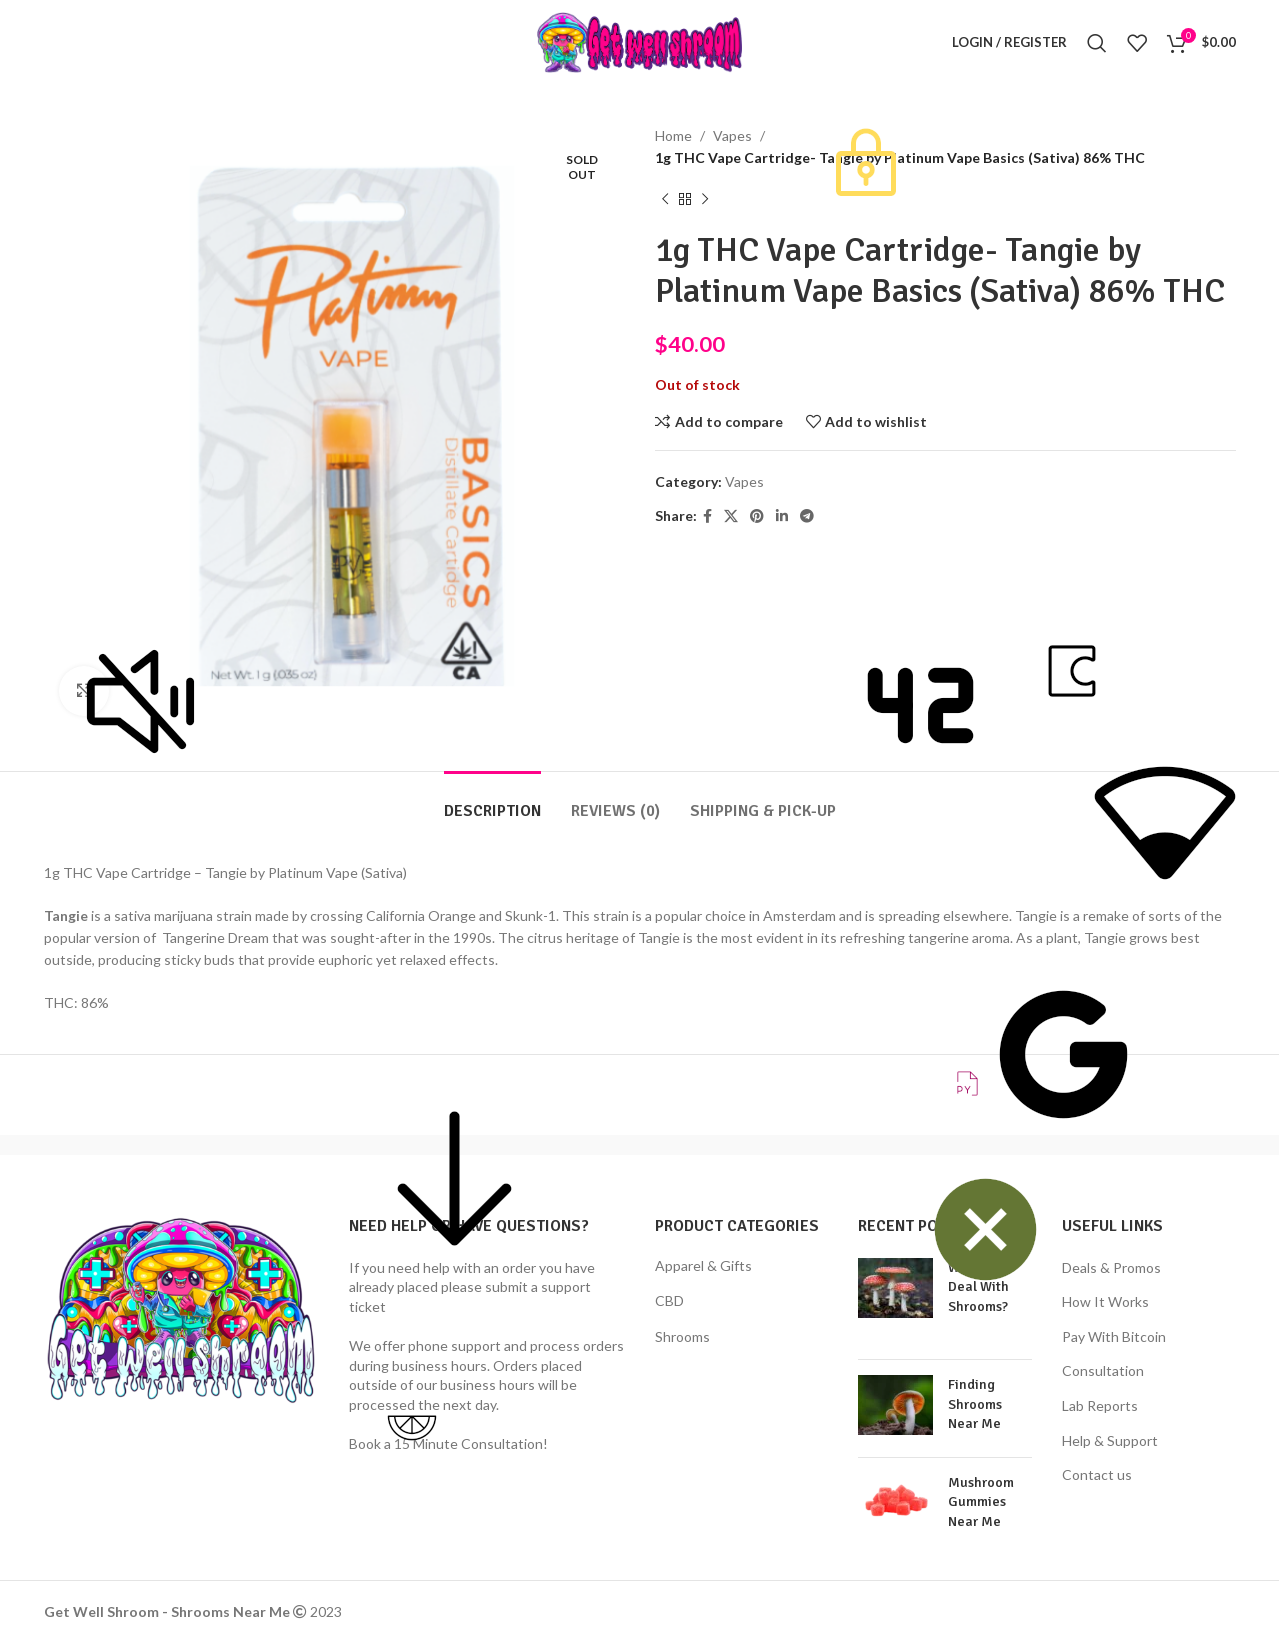  I want to click on displays the number 42 as a label or count indicator, so click(920, 705).